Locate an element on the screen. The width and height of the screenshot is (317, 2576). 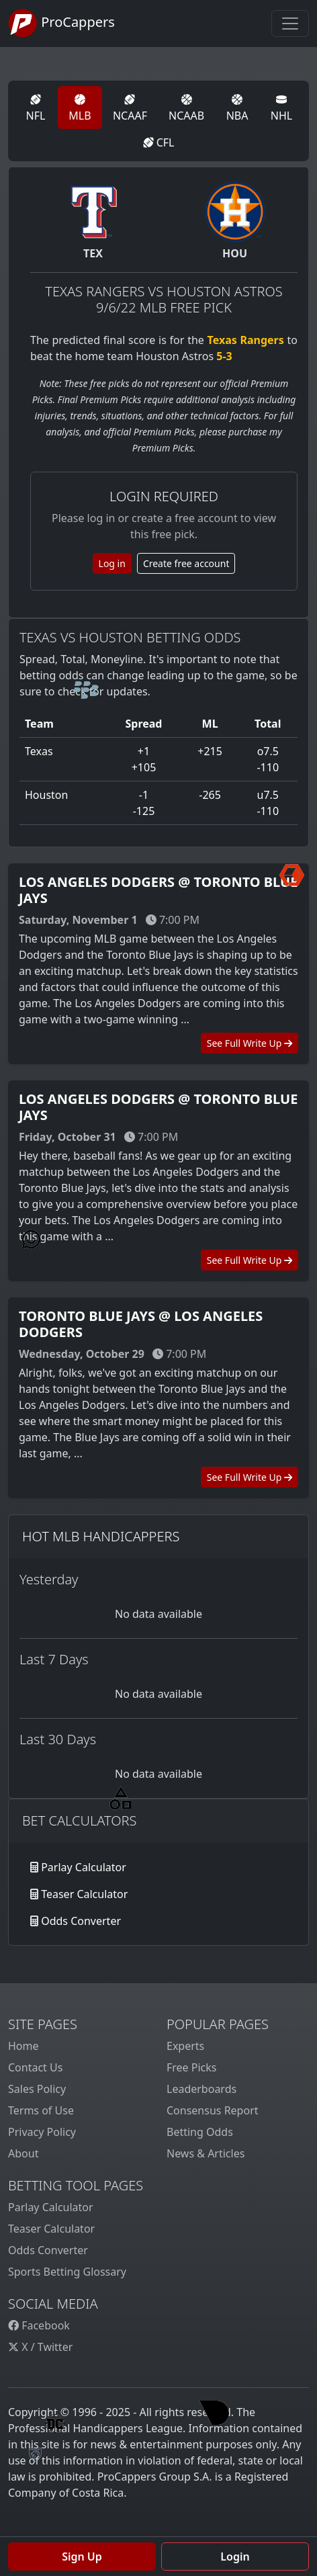
DC Entertainment logo is located at coordinates (55, 2423).